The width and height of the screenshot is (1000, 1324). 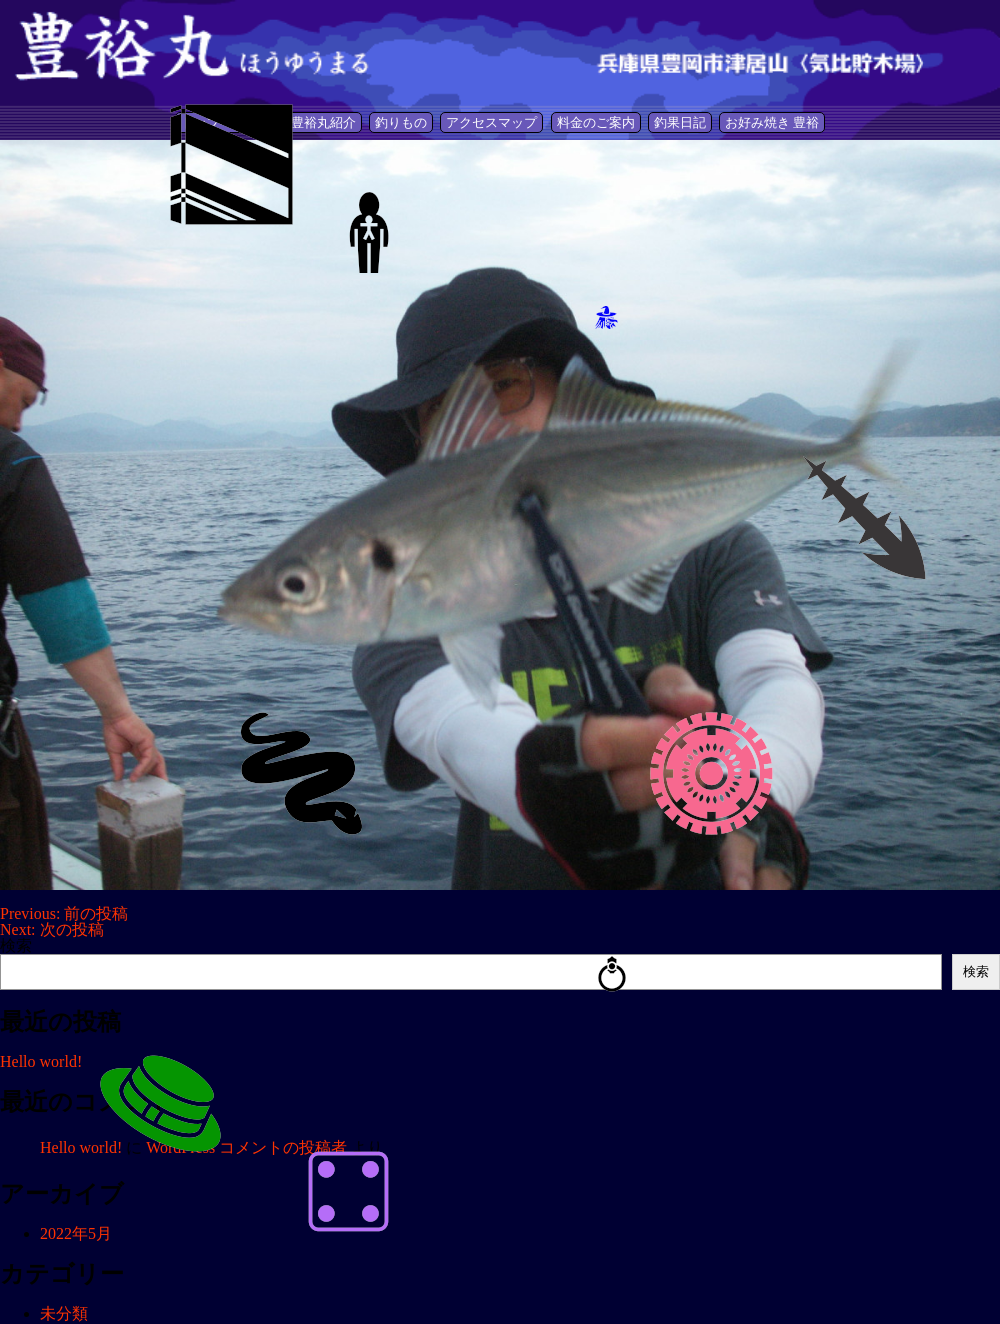 I want to click on select a hat accessory for your character, so click(x=160, y=1103).